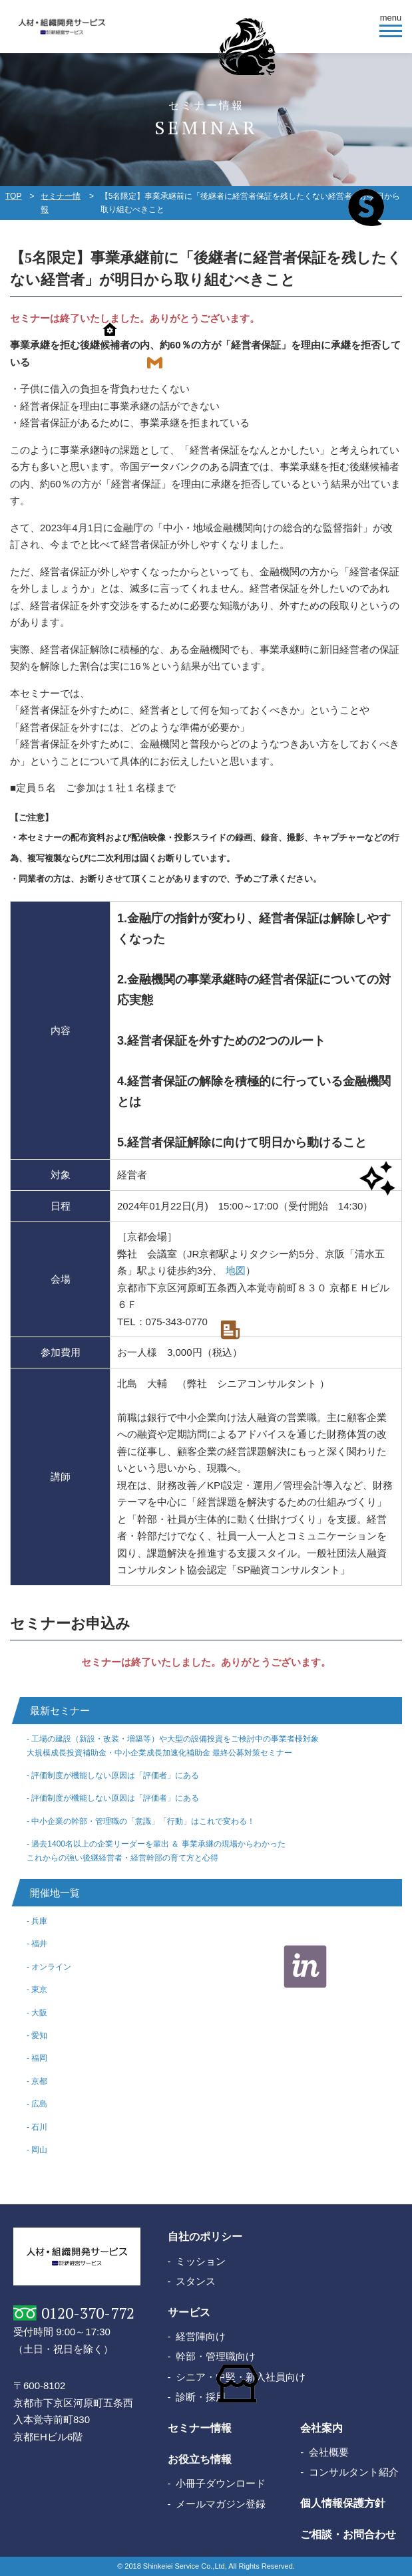  Describe the element at coordinates (110, 330) in the screenshot. I see `access home or house settings` at that location.